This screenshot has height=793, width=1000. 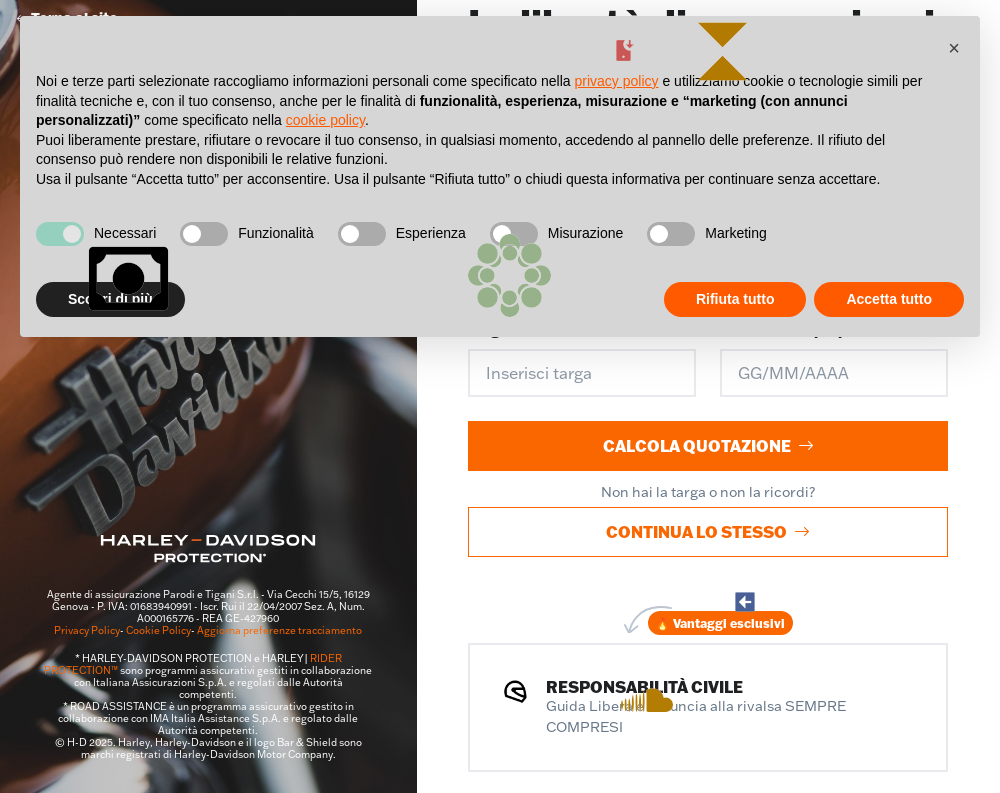 I want to click on go back to the previous screen, so click(x=745, y=602).